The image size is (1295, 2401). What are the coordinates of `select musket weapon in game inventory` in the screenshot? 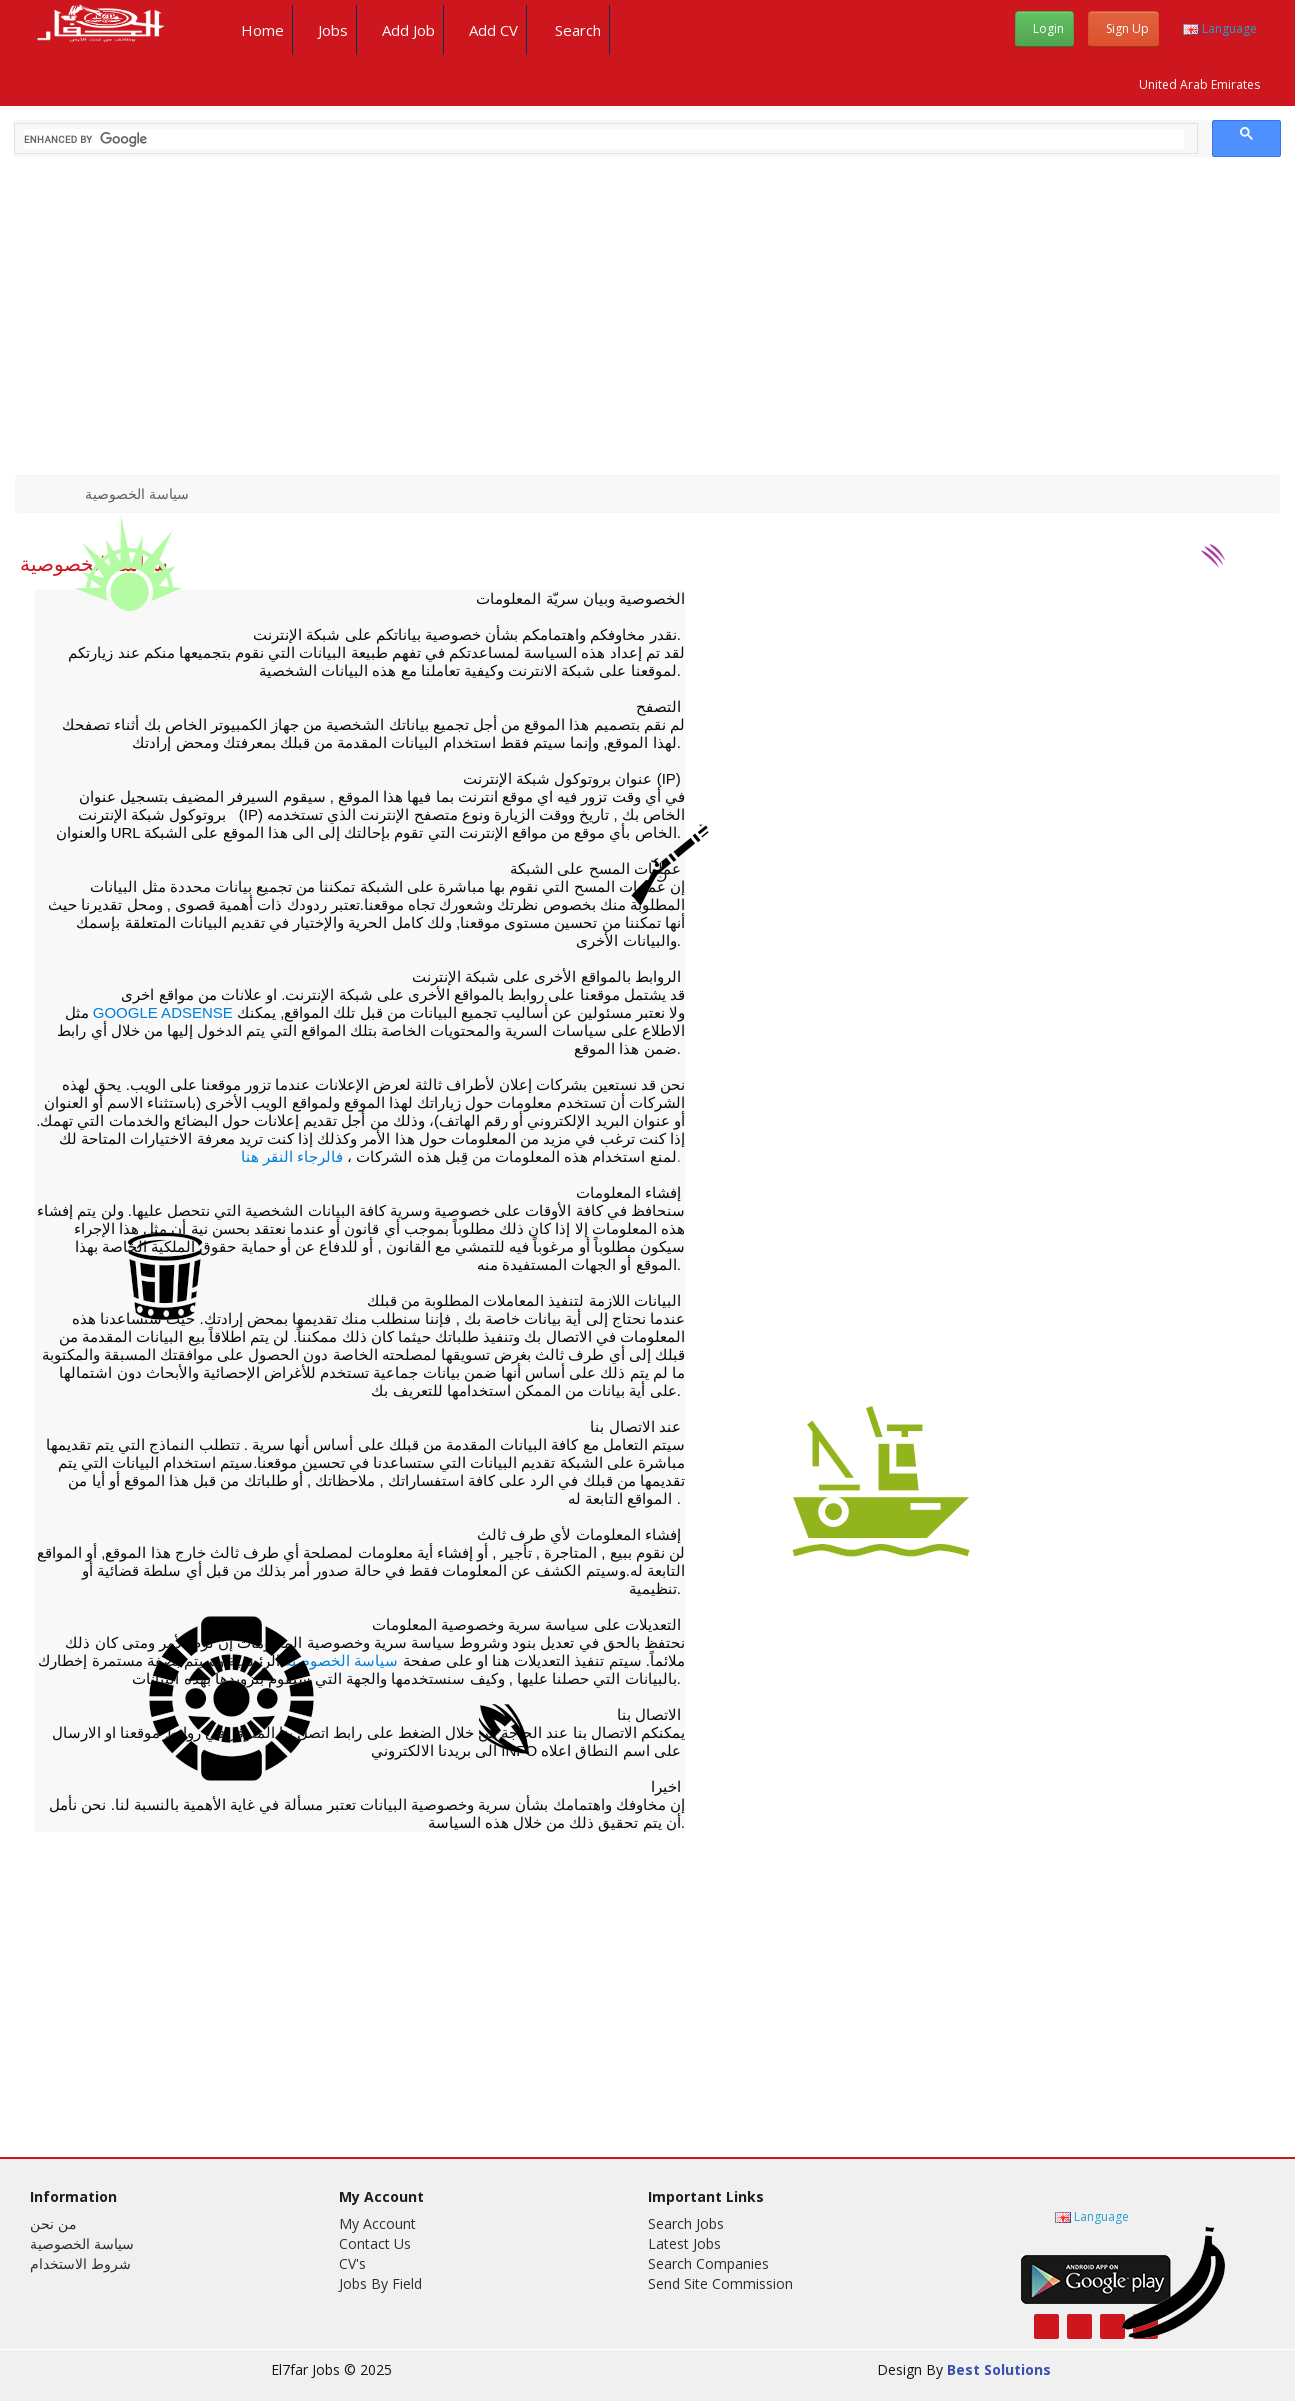 It's located at (670, 865).